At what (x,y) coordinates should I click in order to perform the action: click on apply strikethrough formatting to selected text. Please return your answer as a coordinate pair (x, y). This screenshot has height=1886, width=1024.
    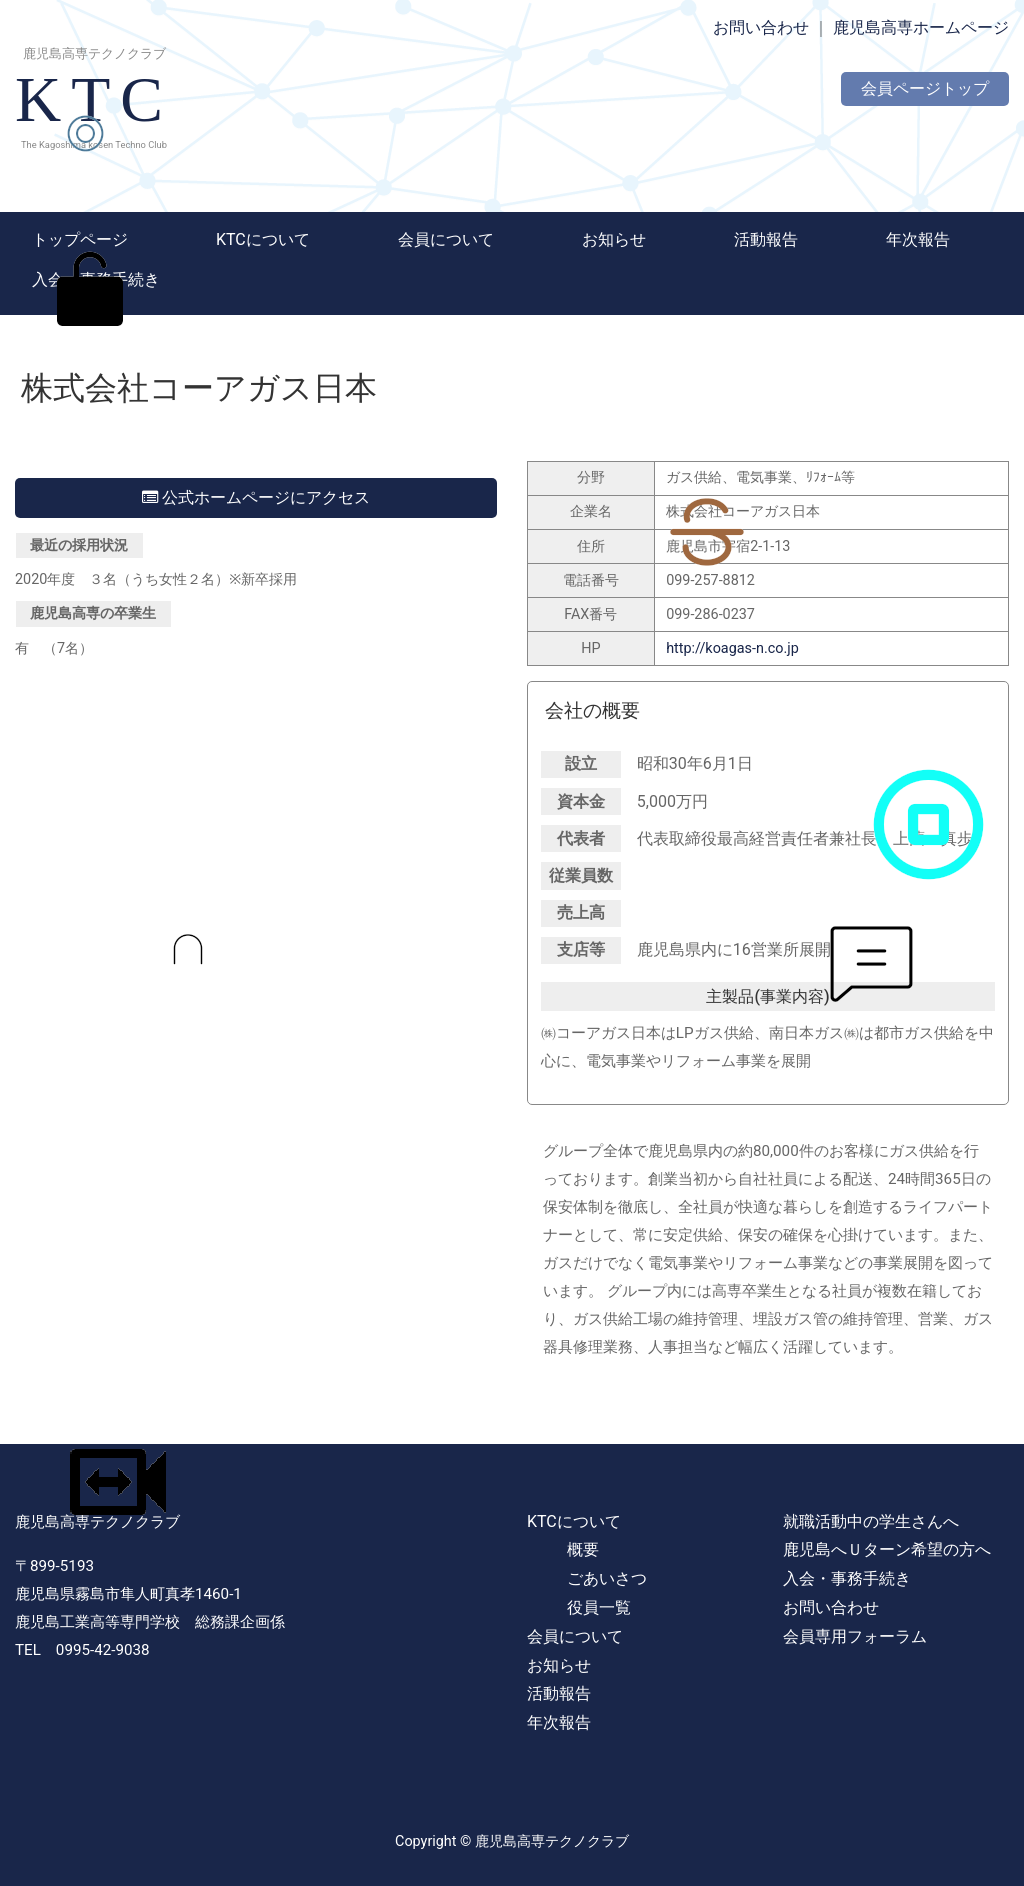
    Looking at the image, I should click on (707, 532).